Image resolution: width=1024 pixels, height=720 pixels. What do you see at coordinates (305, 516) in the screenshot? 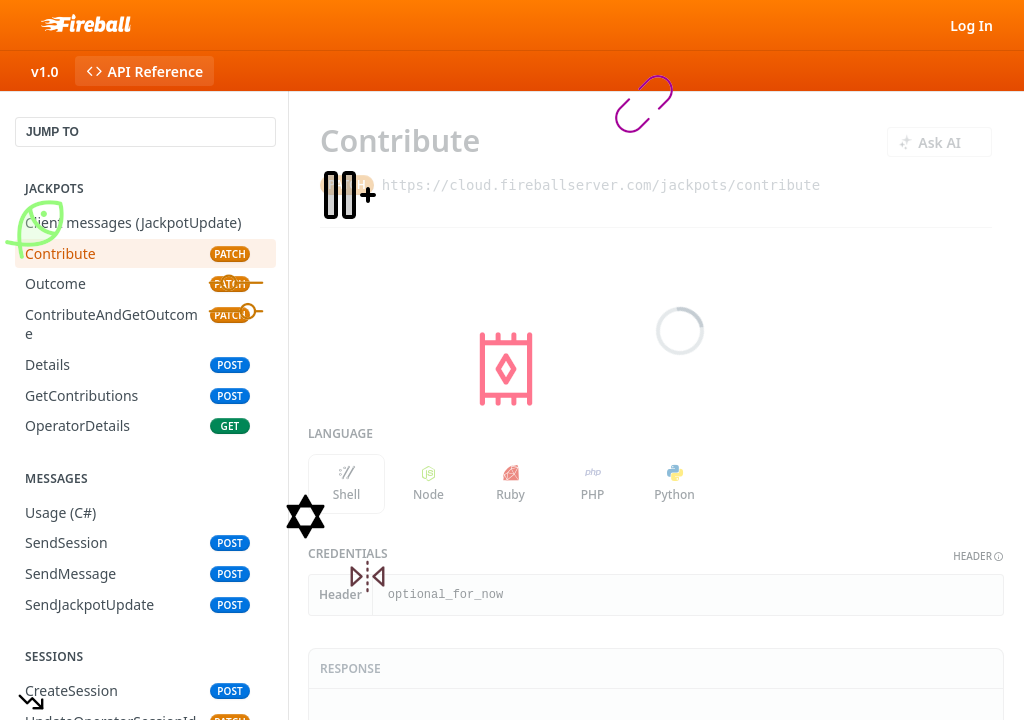
I see `indicates jewish or hebrew content` at bounding box center [305, 516].